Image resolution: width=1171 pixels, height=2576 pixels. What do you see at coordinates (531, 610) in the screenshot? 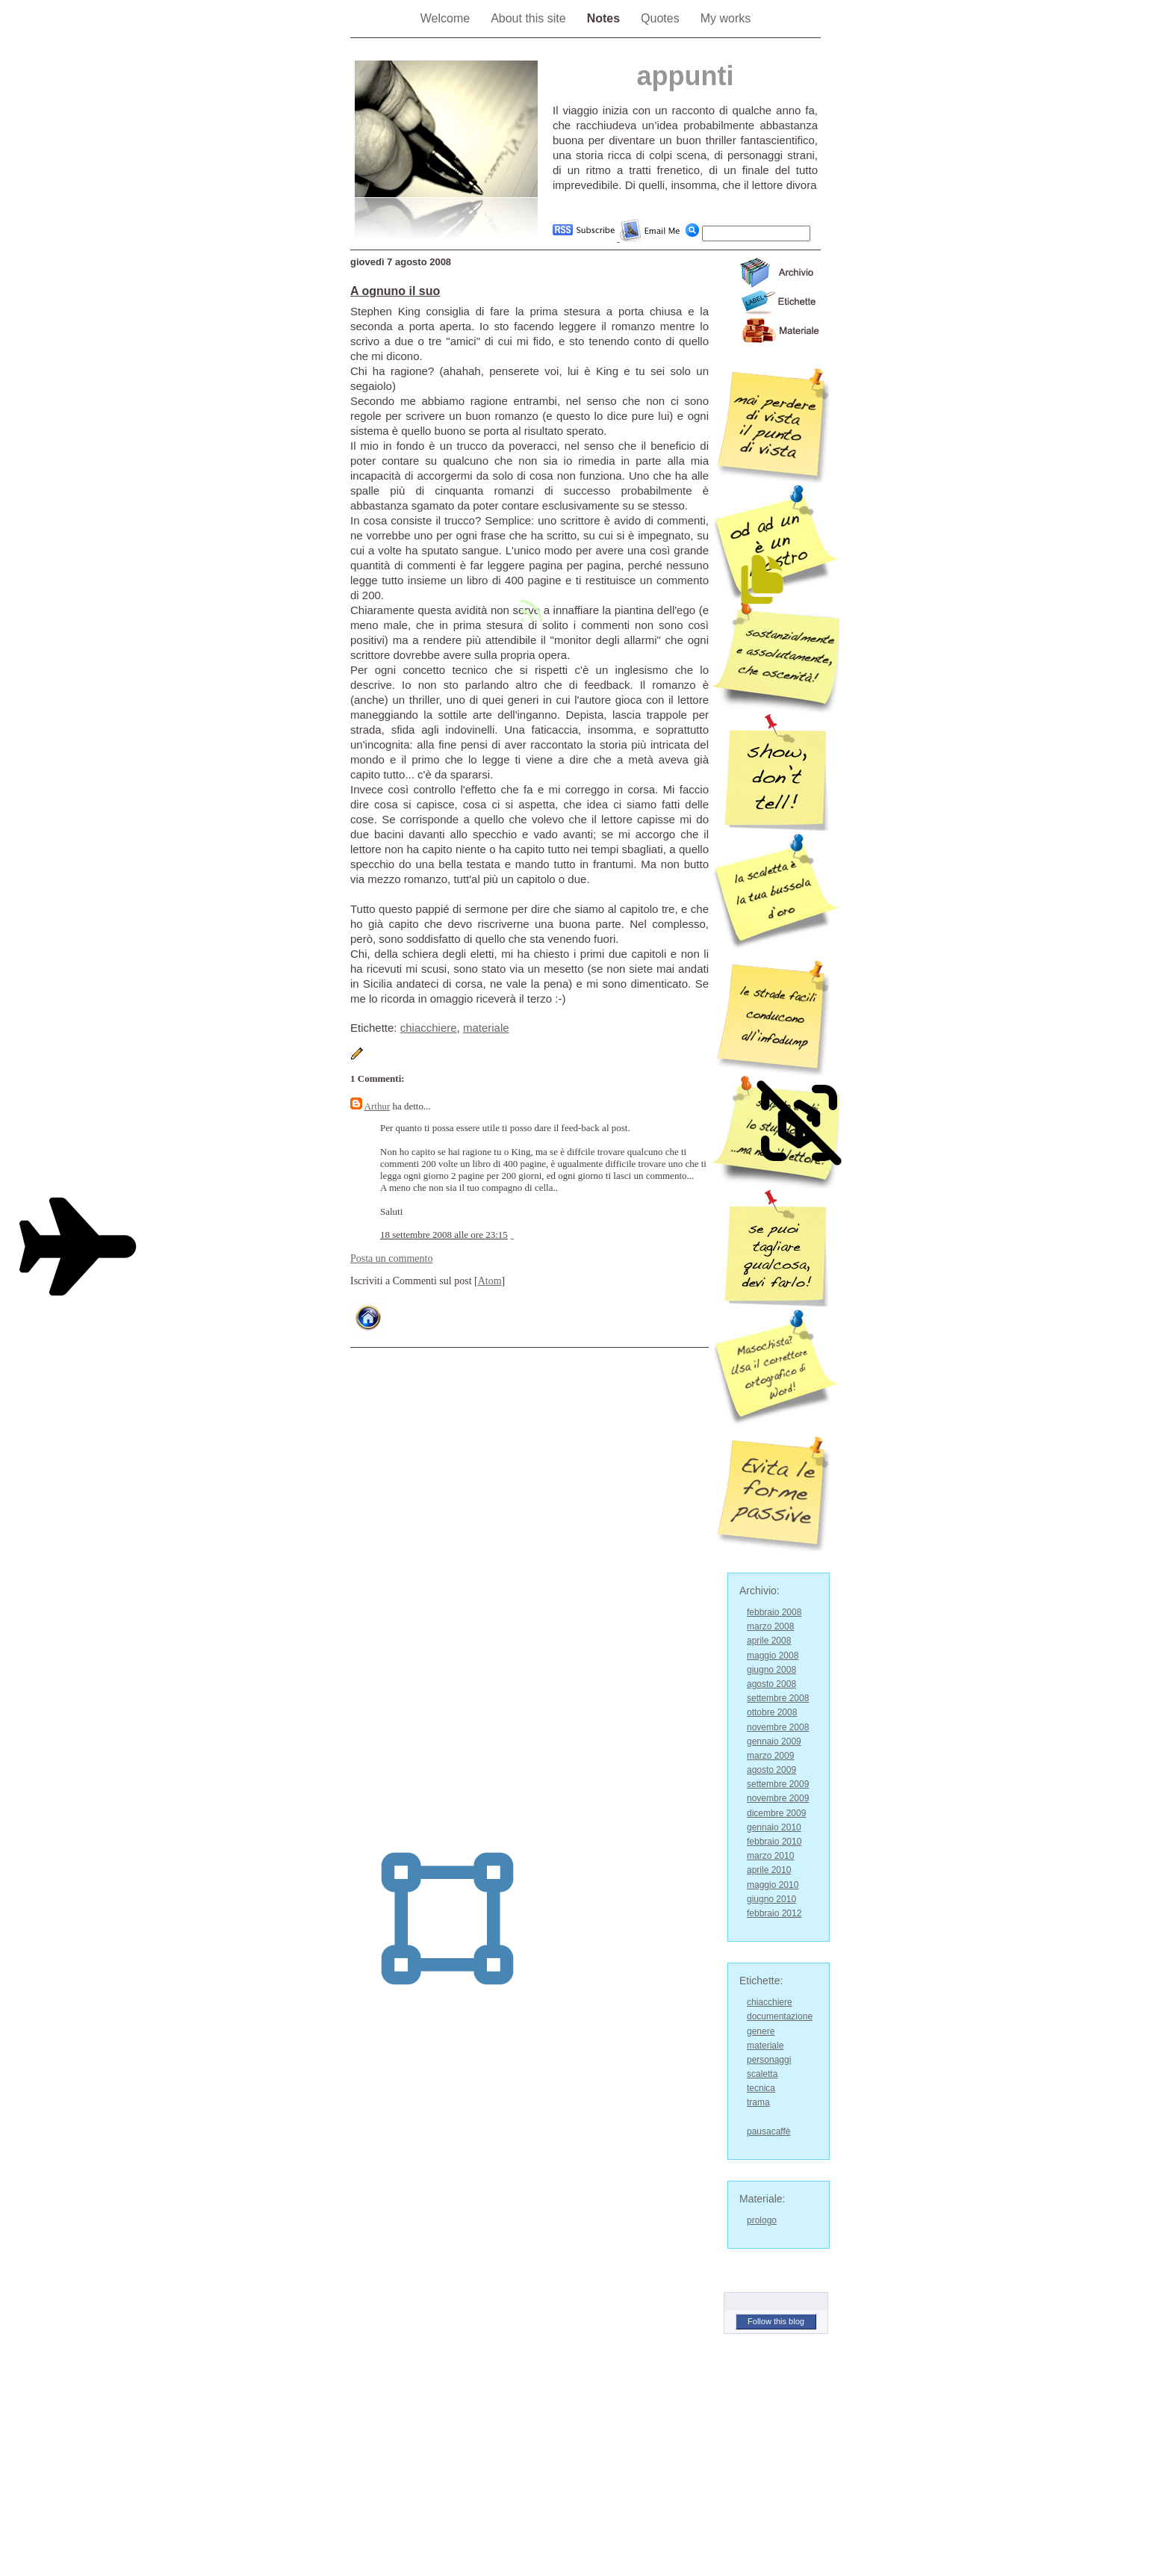
I see `subscribe to RSS feed` at bounding box center [531, 610].